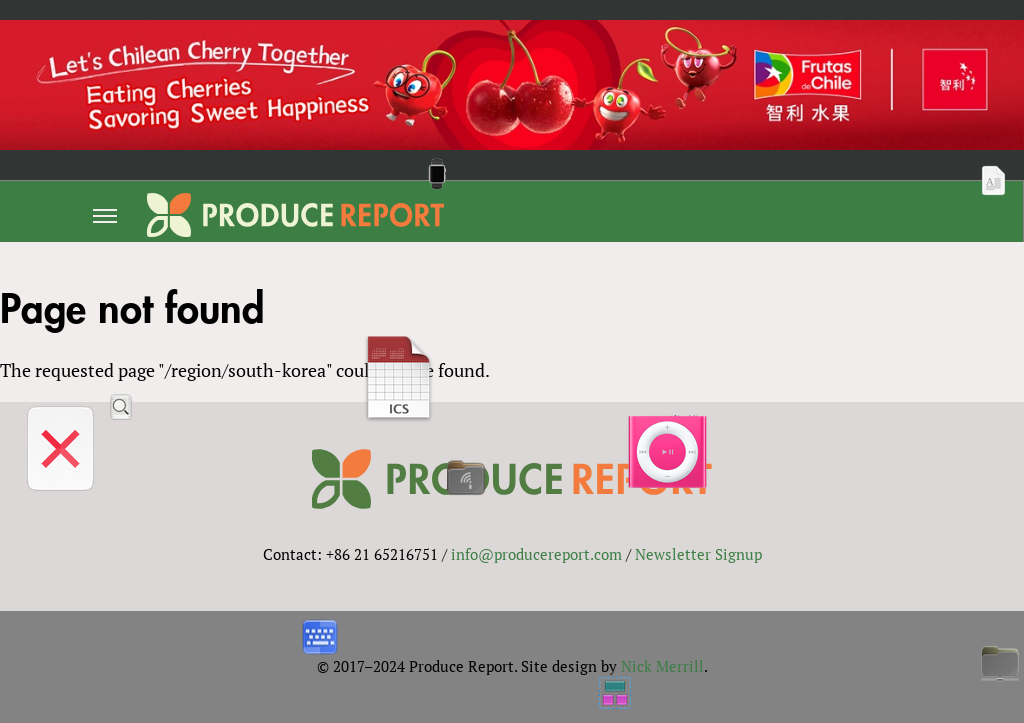 This screenshot has width=1024, height=723. I want to click on a rich text or formatted document file, so click(993, 180).